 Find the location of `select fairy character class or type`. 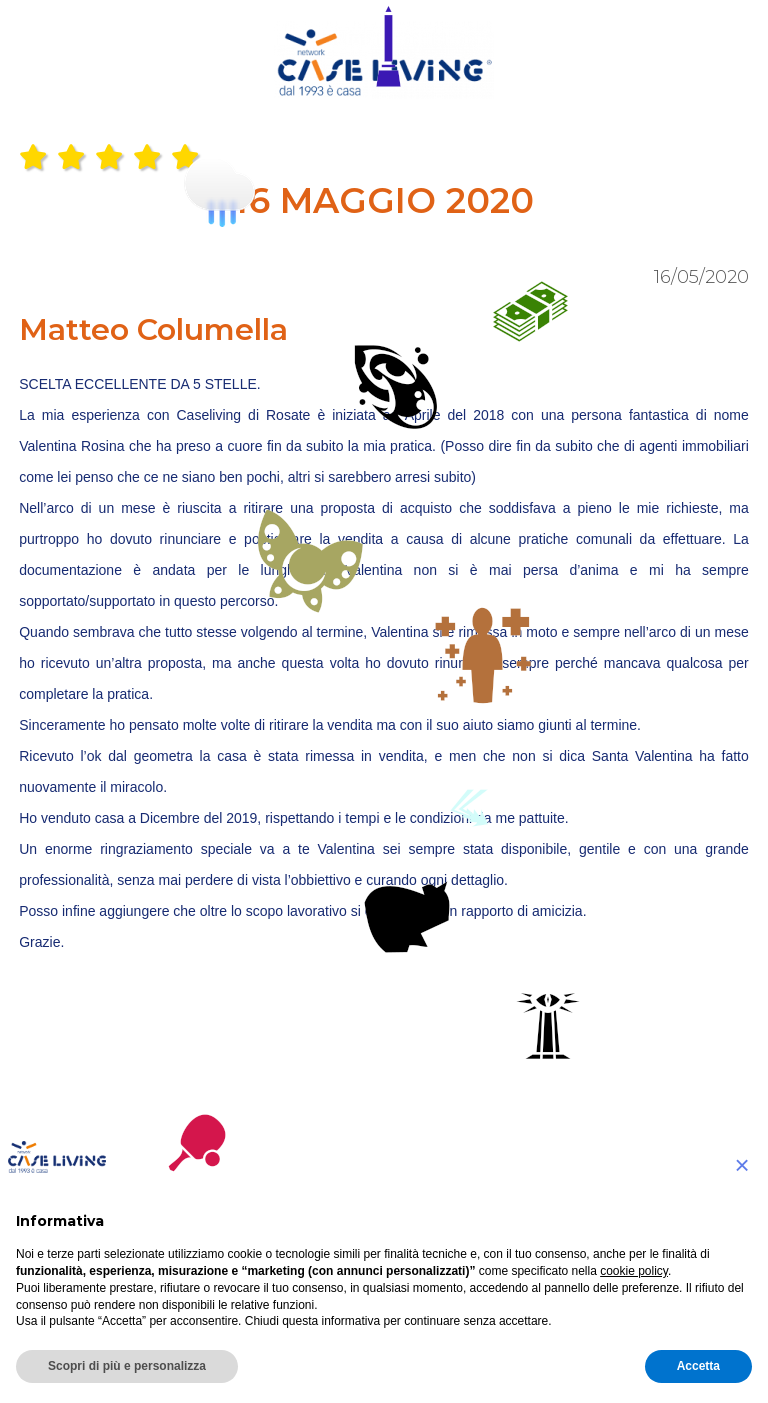

select fairy character class or type is located at coordinates (310, 560).